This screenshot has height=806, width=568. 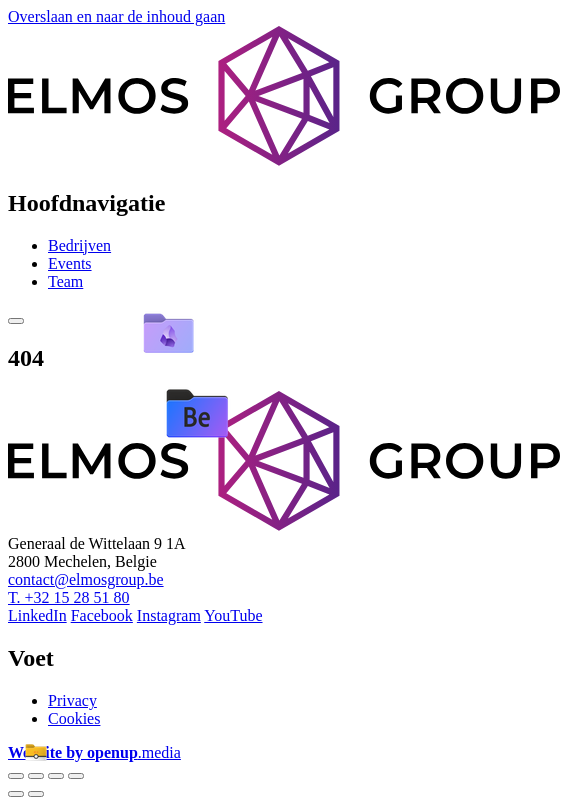 I want to click on open obsidian vault folder, so click(x=168, y=334).